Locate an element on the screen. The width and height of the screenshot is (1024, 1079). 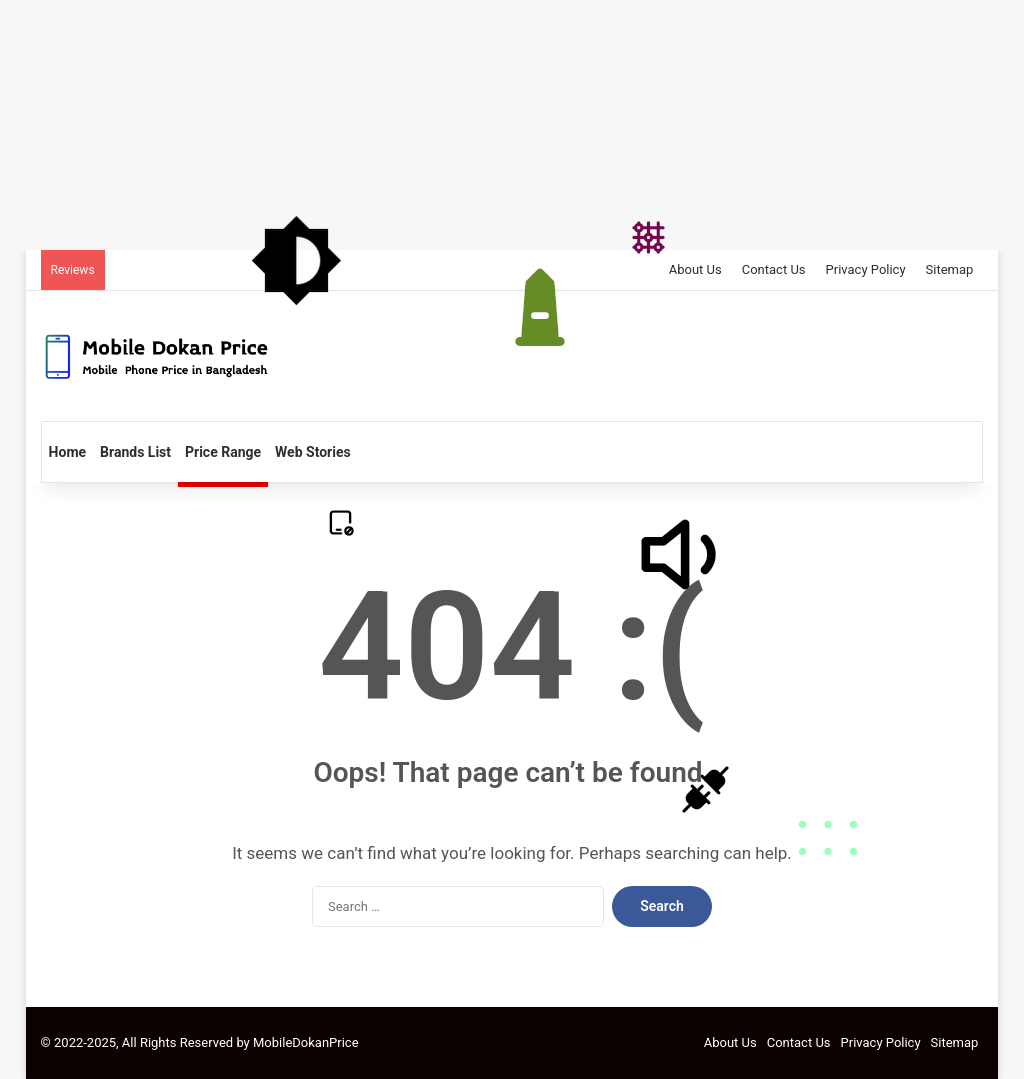
adjust volume to low level is located at coordinates (689, 554).